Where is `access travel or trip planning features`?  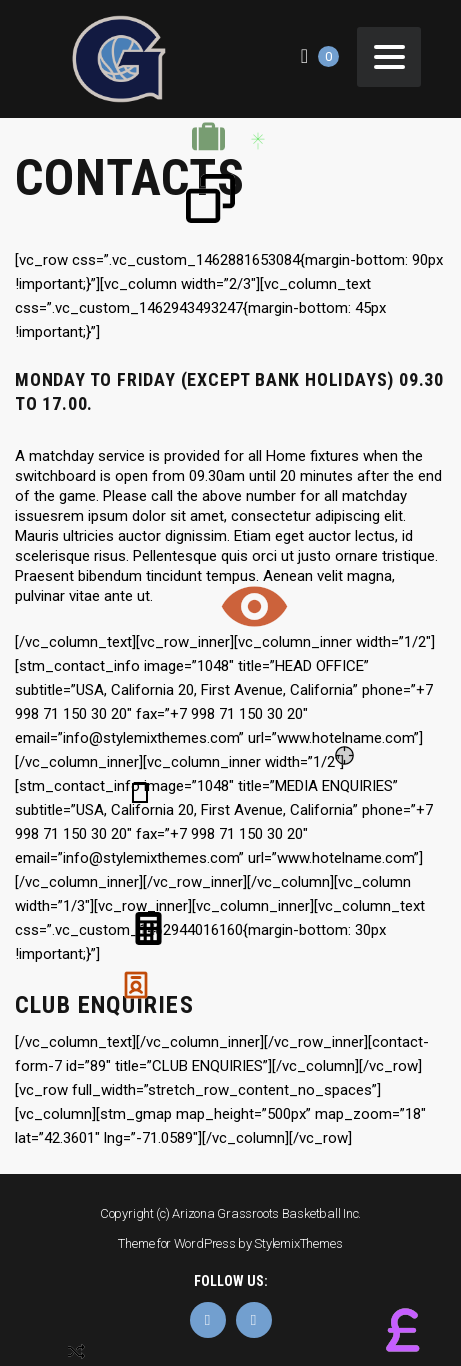
access travel or trip planning features is located at coordinates (208, 135).